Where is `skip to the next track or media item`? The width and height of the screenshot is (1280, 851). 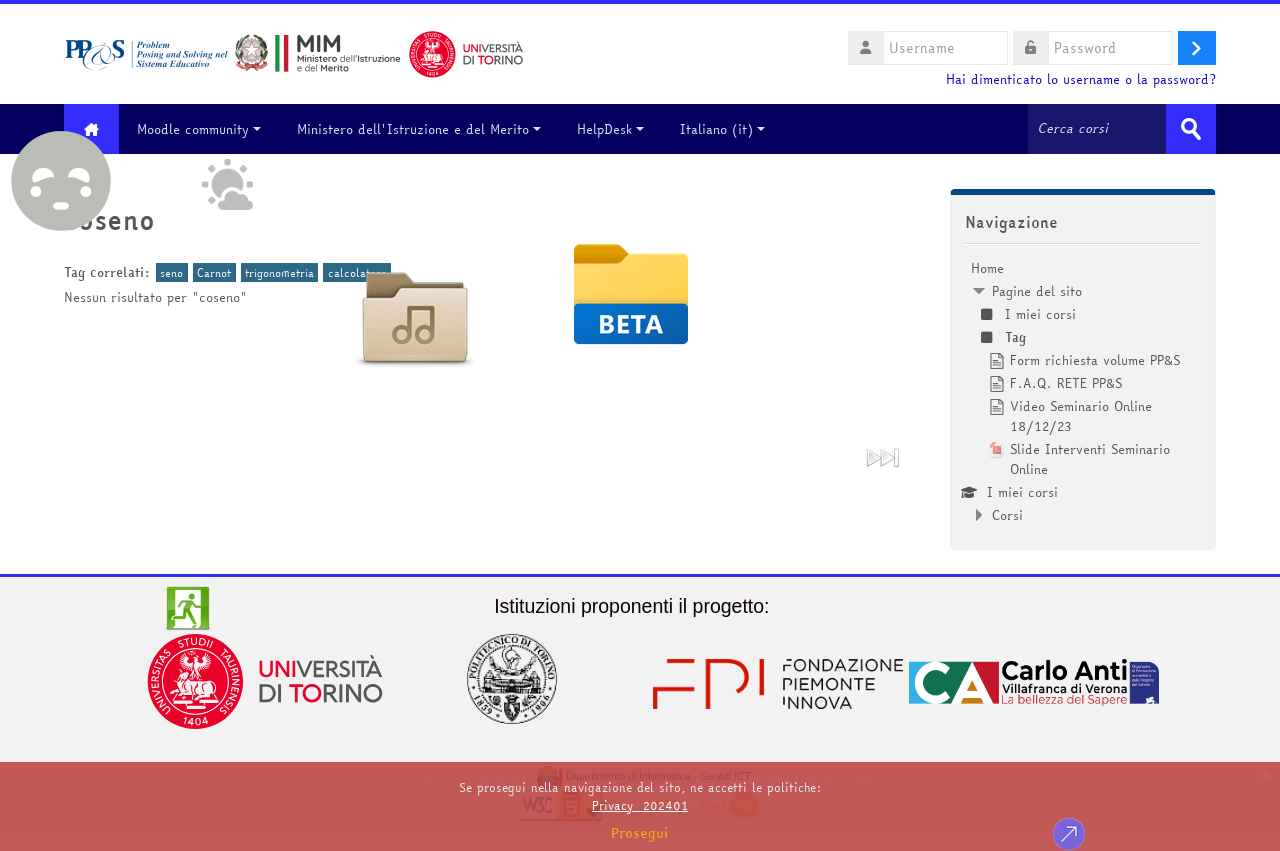
skip to the next track or media item is located at coordinates (883, 458).